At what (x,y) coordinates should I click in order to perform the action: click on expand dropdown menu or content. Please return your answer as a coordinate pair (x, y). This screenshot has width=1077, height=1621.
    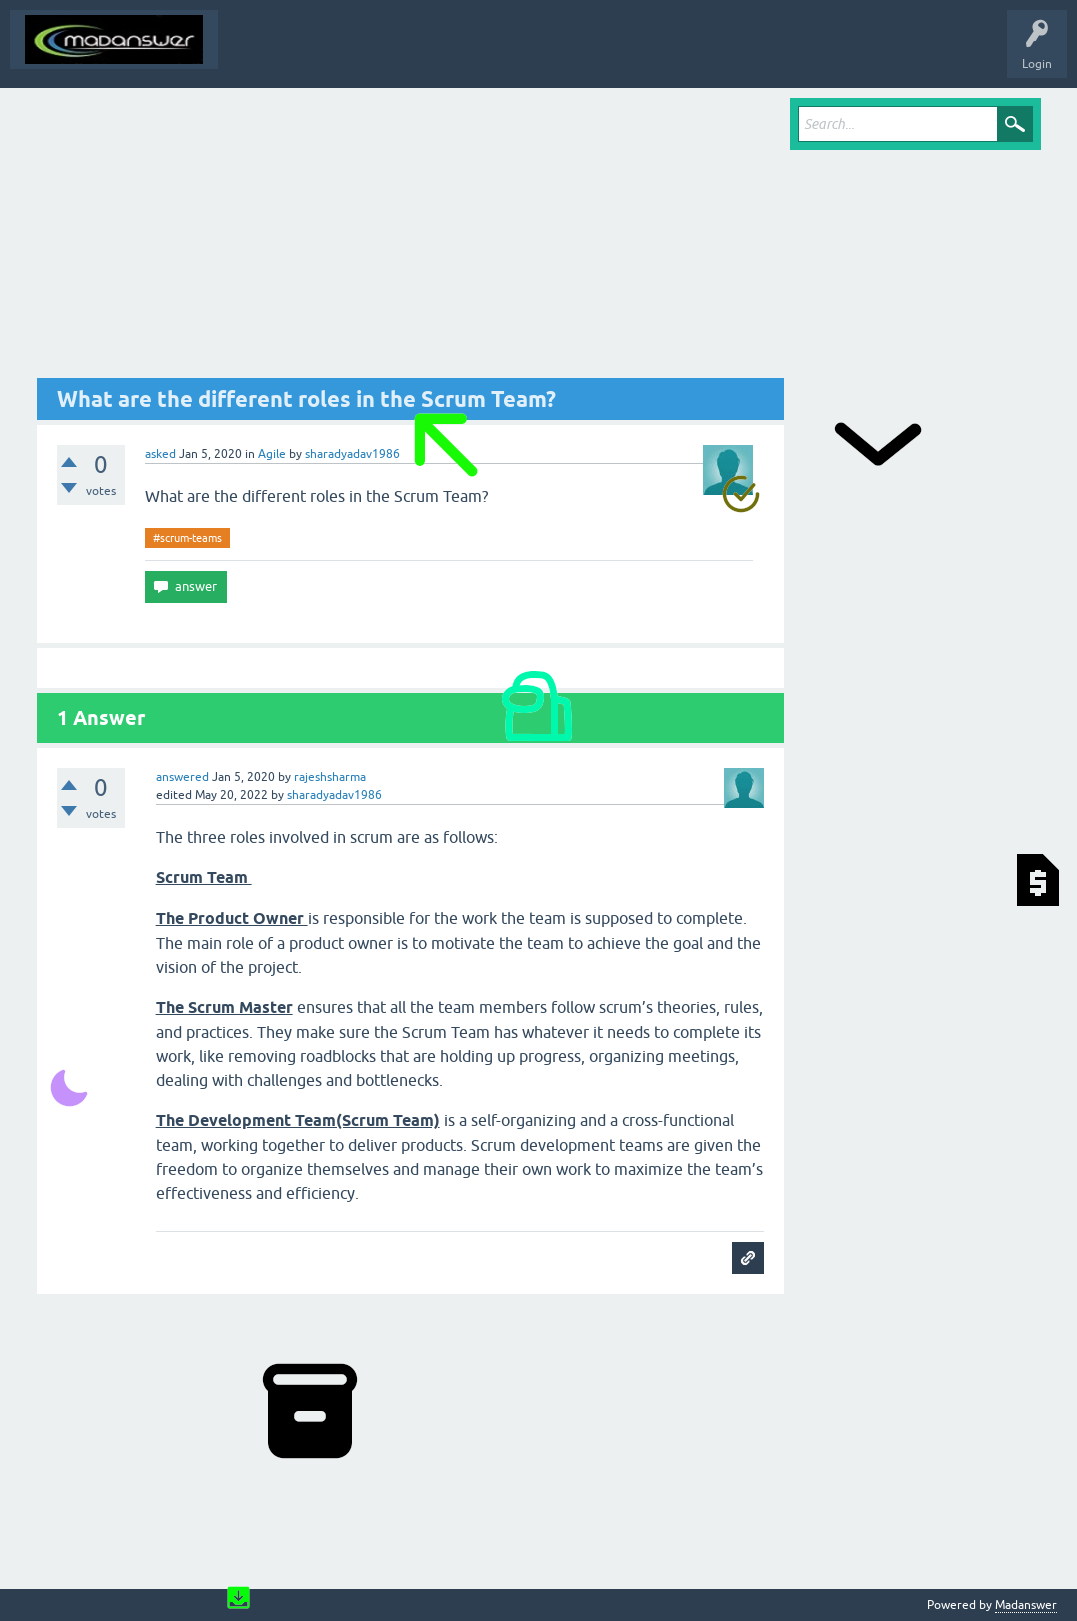
    Looking at the image, I should click on (878, 441).